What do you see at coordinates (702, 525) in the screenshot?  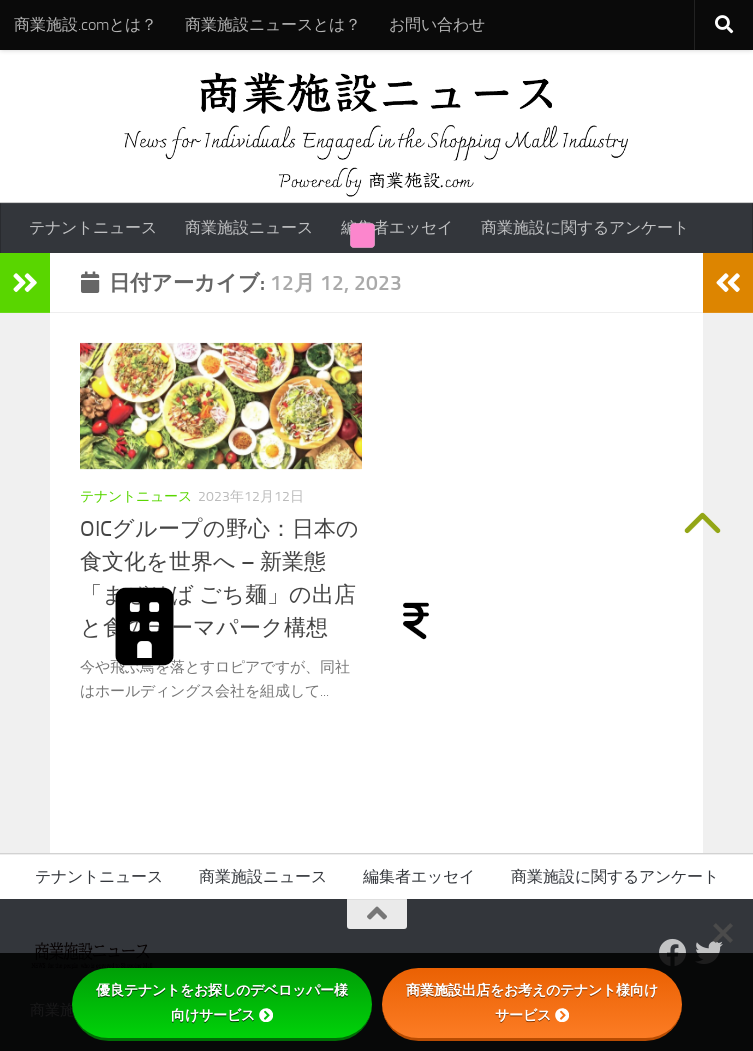 I see `collapse an expanded section` at bounding box center [702, 525].